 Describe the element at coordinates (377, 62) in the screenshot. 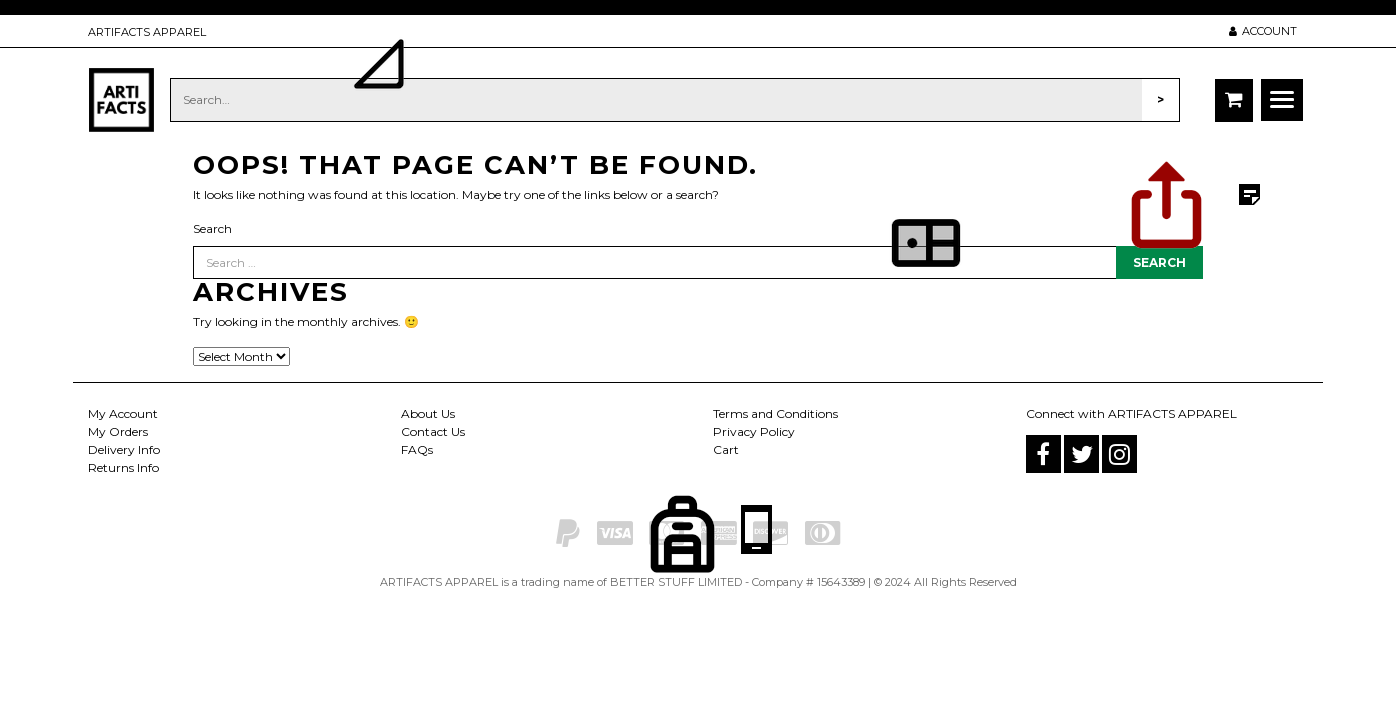

I see `indicates no cellular signal or network connection` at that location.